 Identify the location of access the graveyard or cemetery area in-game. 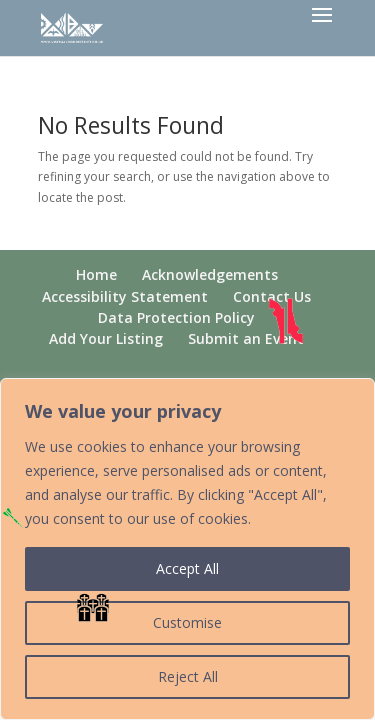
(93, 606).